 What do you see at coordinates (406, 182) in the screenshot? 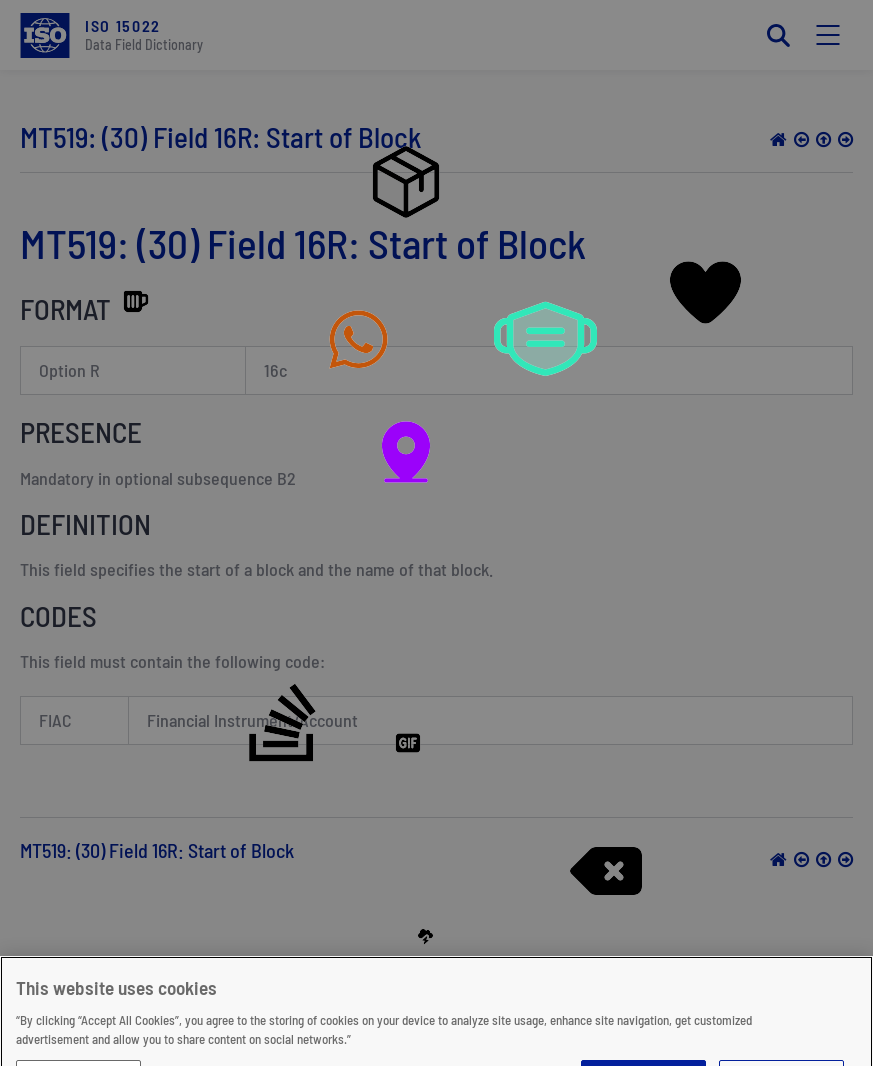
I see `view order or shipment details` at bounding box center [406, 182].